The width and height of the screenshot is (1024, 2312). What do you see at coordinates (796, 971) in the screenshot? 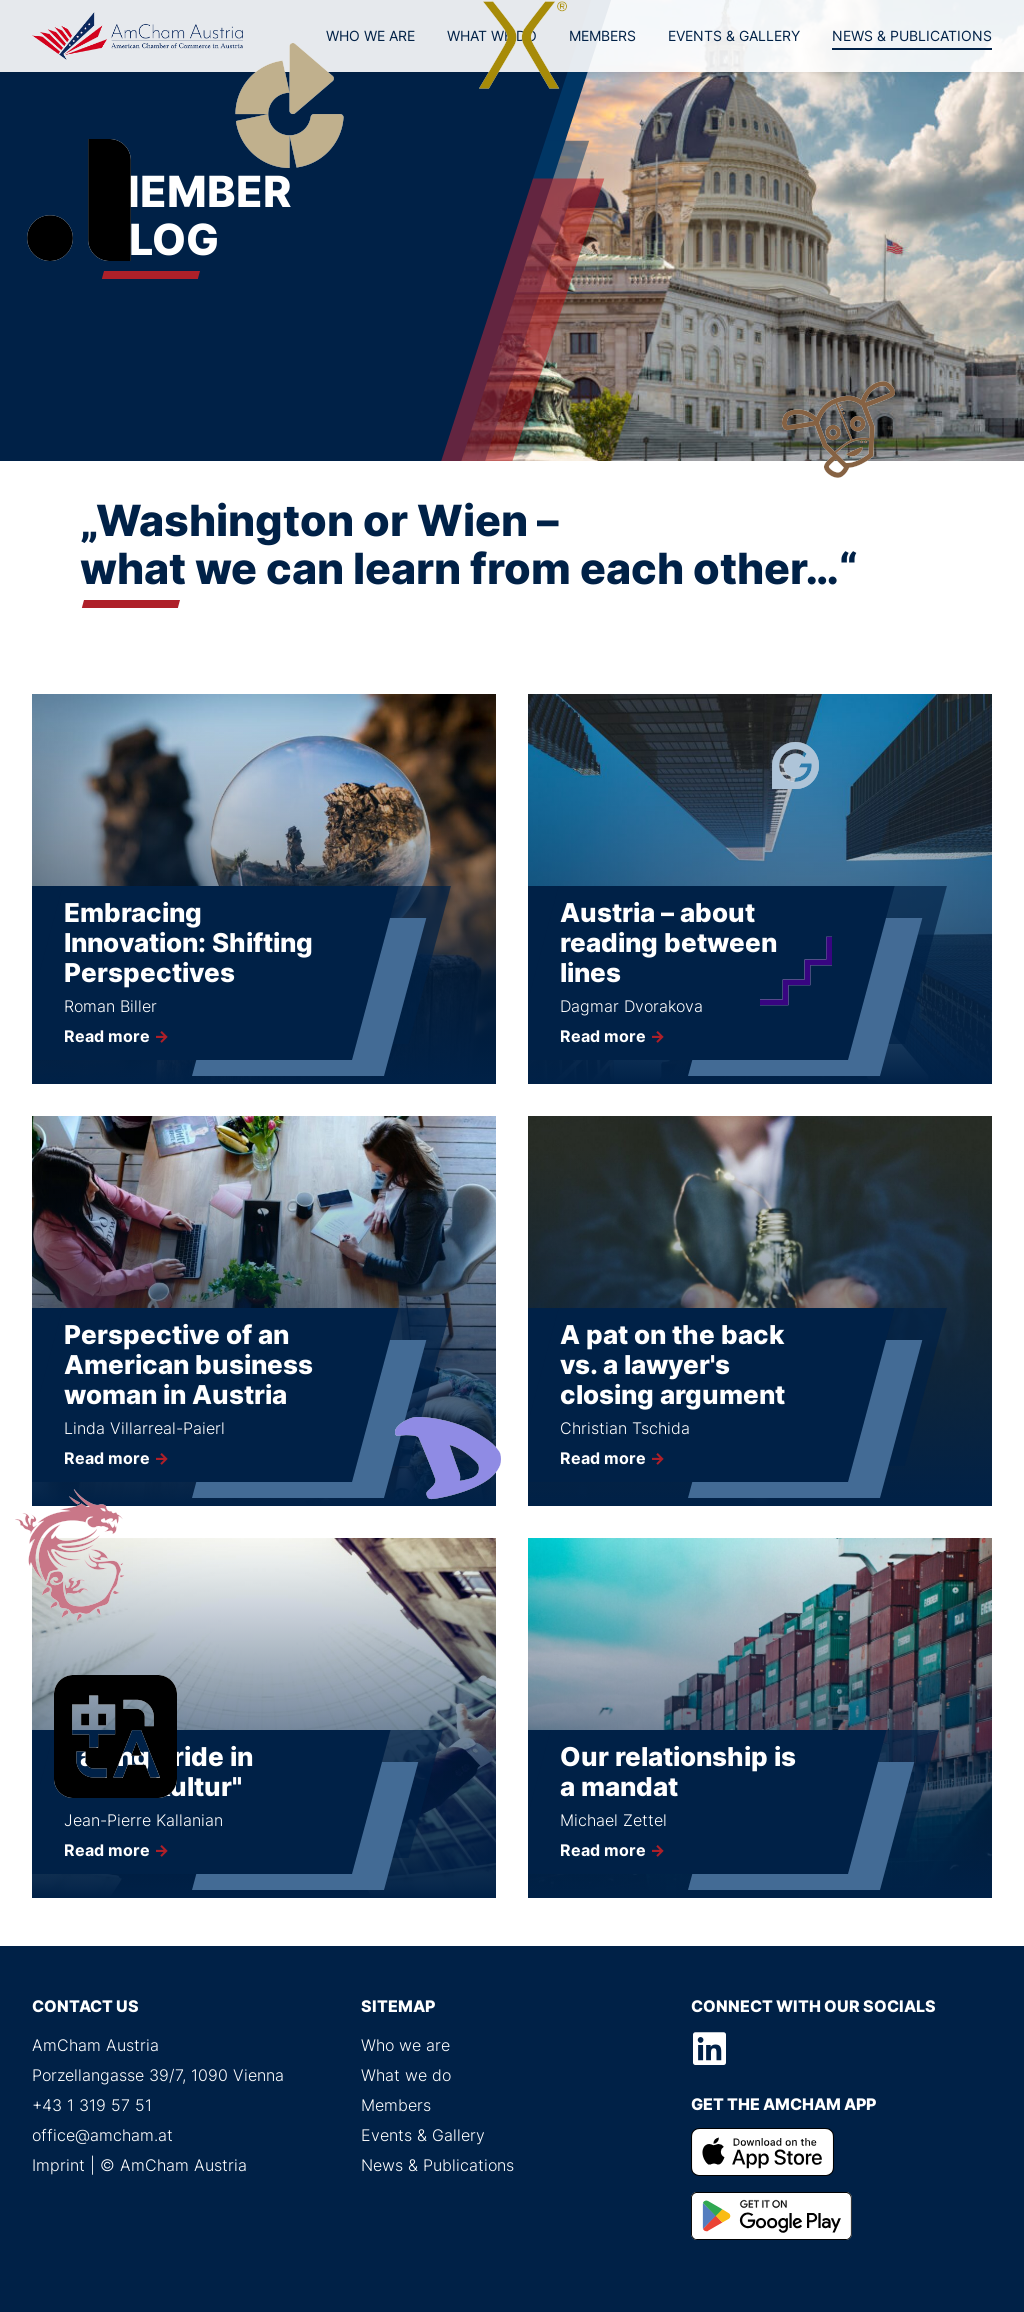
I see `open the FutureLearn online learning platform` at bounding box center [796, 971].